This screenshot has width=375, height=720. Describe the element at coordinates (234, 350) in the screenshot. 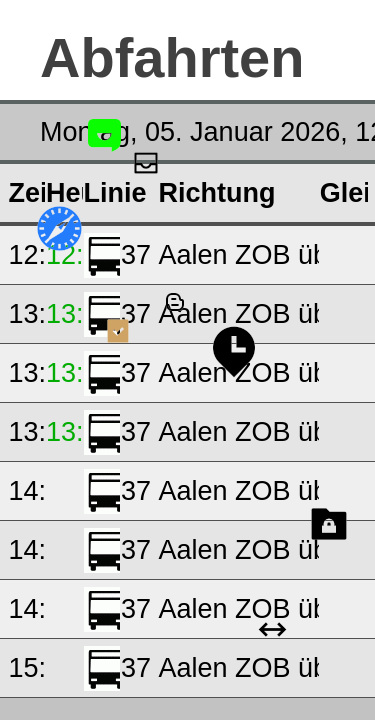

I see `view location history or past visits` at that location.